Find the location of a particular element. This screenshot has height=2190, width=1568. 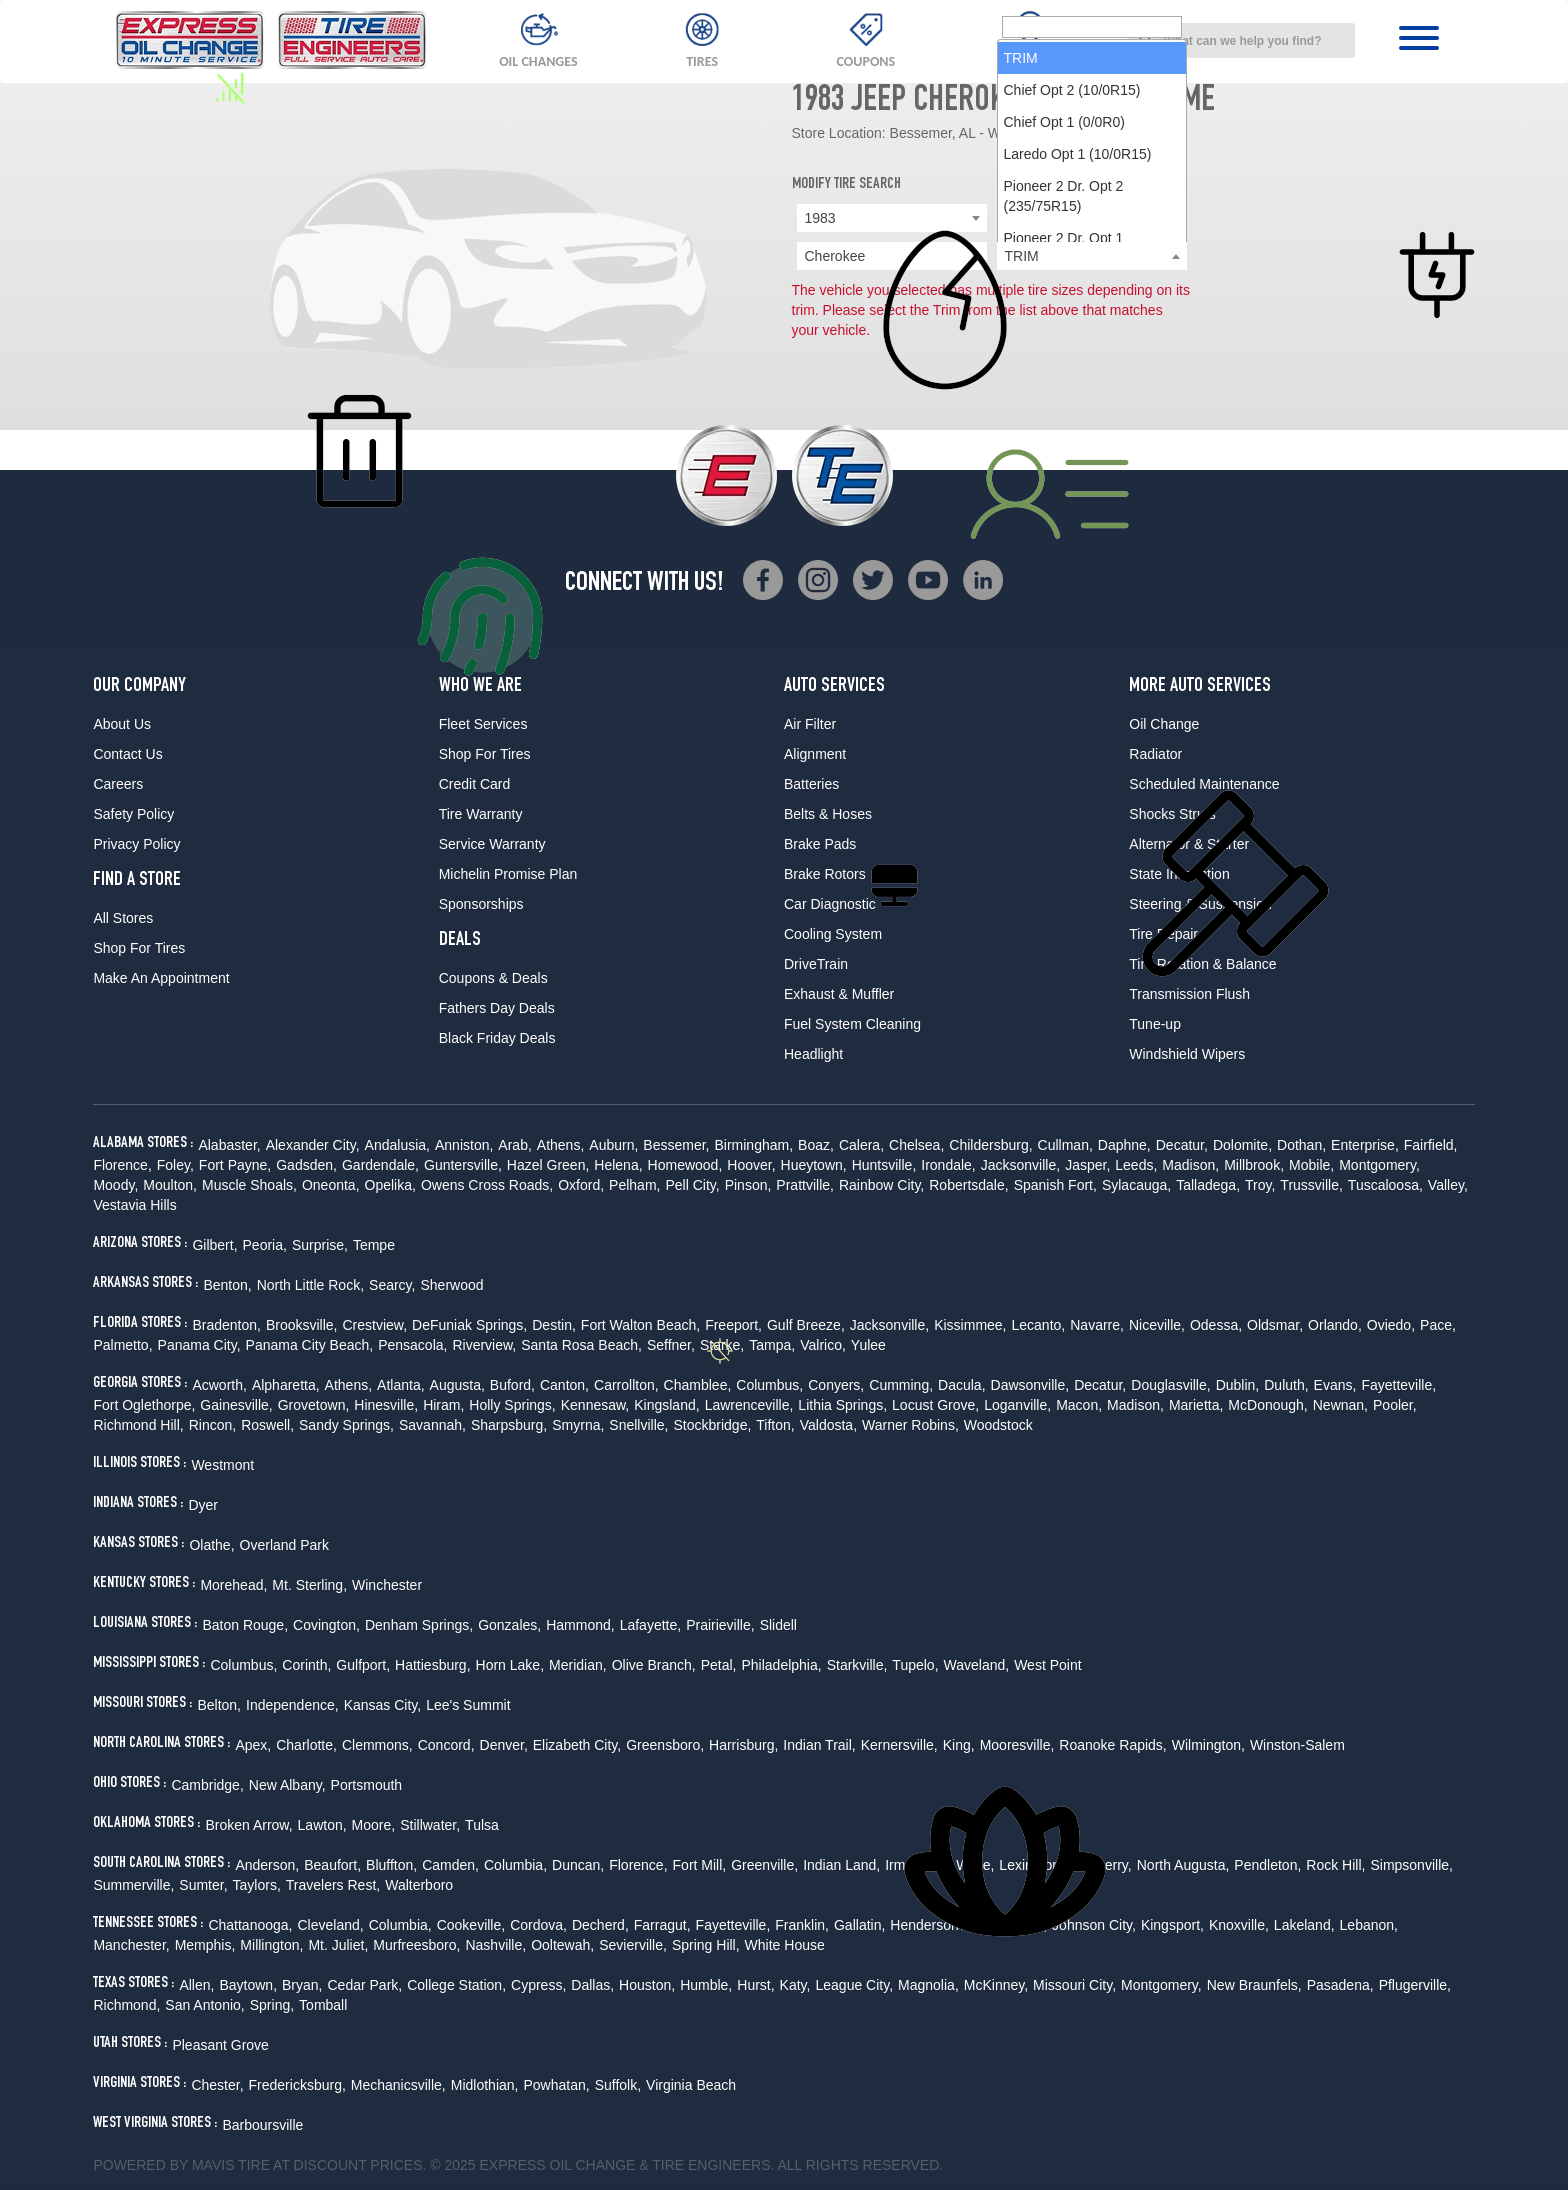

location services disabled is located at coordinates (720, 1351).